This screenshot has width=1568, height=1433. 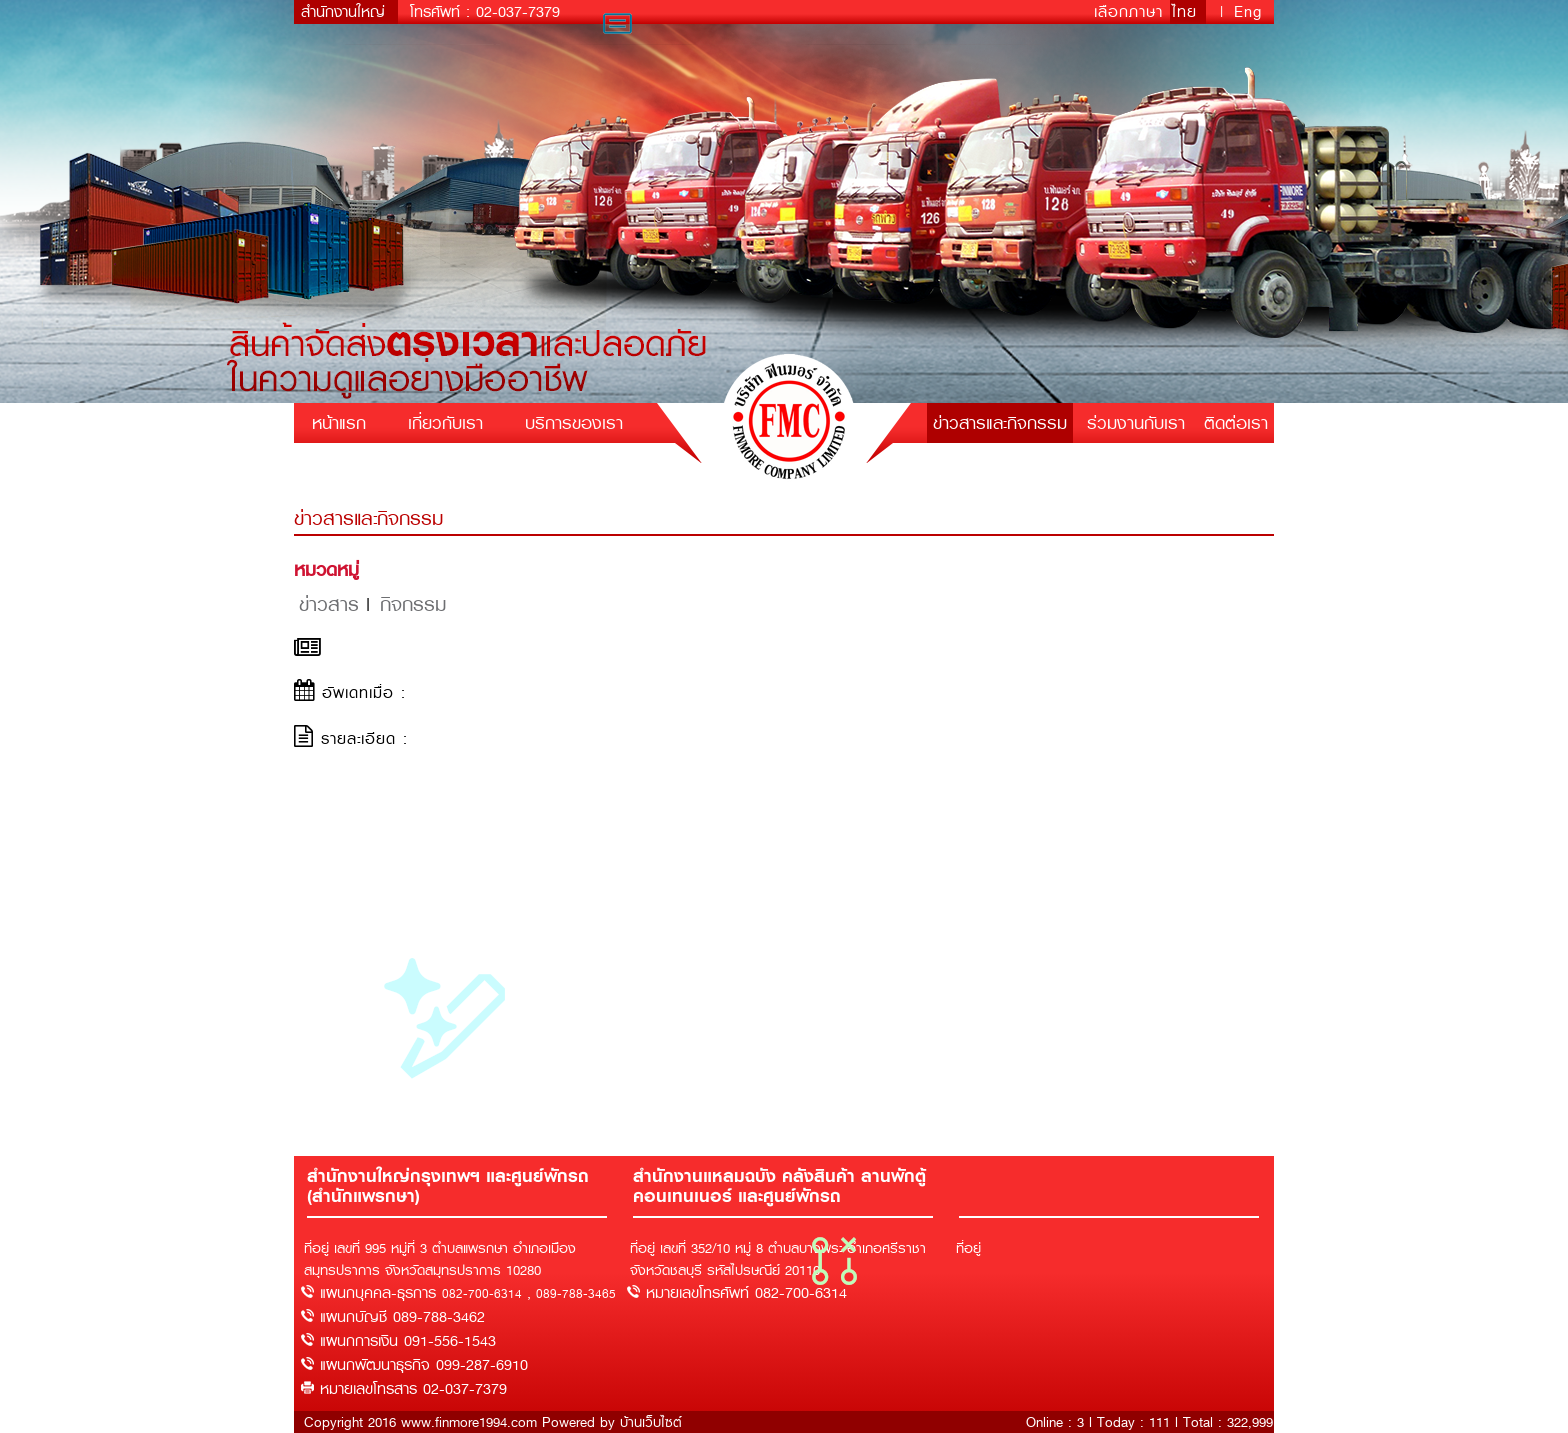 I want to click on edit with AI assistance, so click(x=448, y=1022).